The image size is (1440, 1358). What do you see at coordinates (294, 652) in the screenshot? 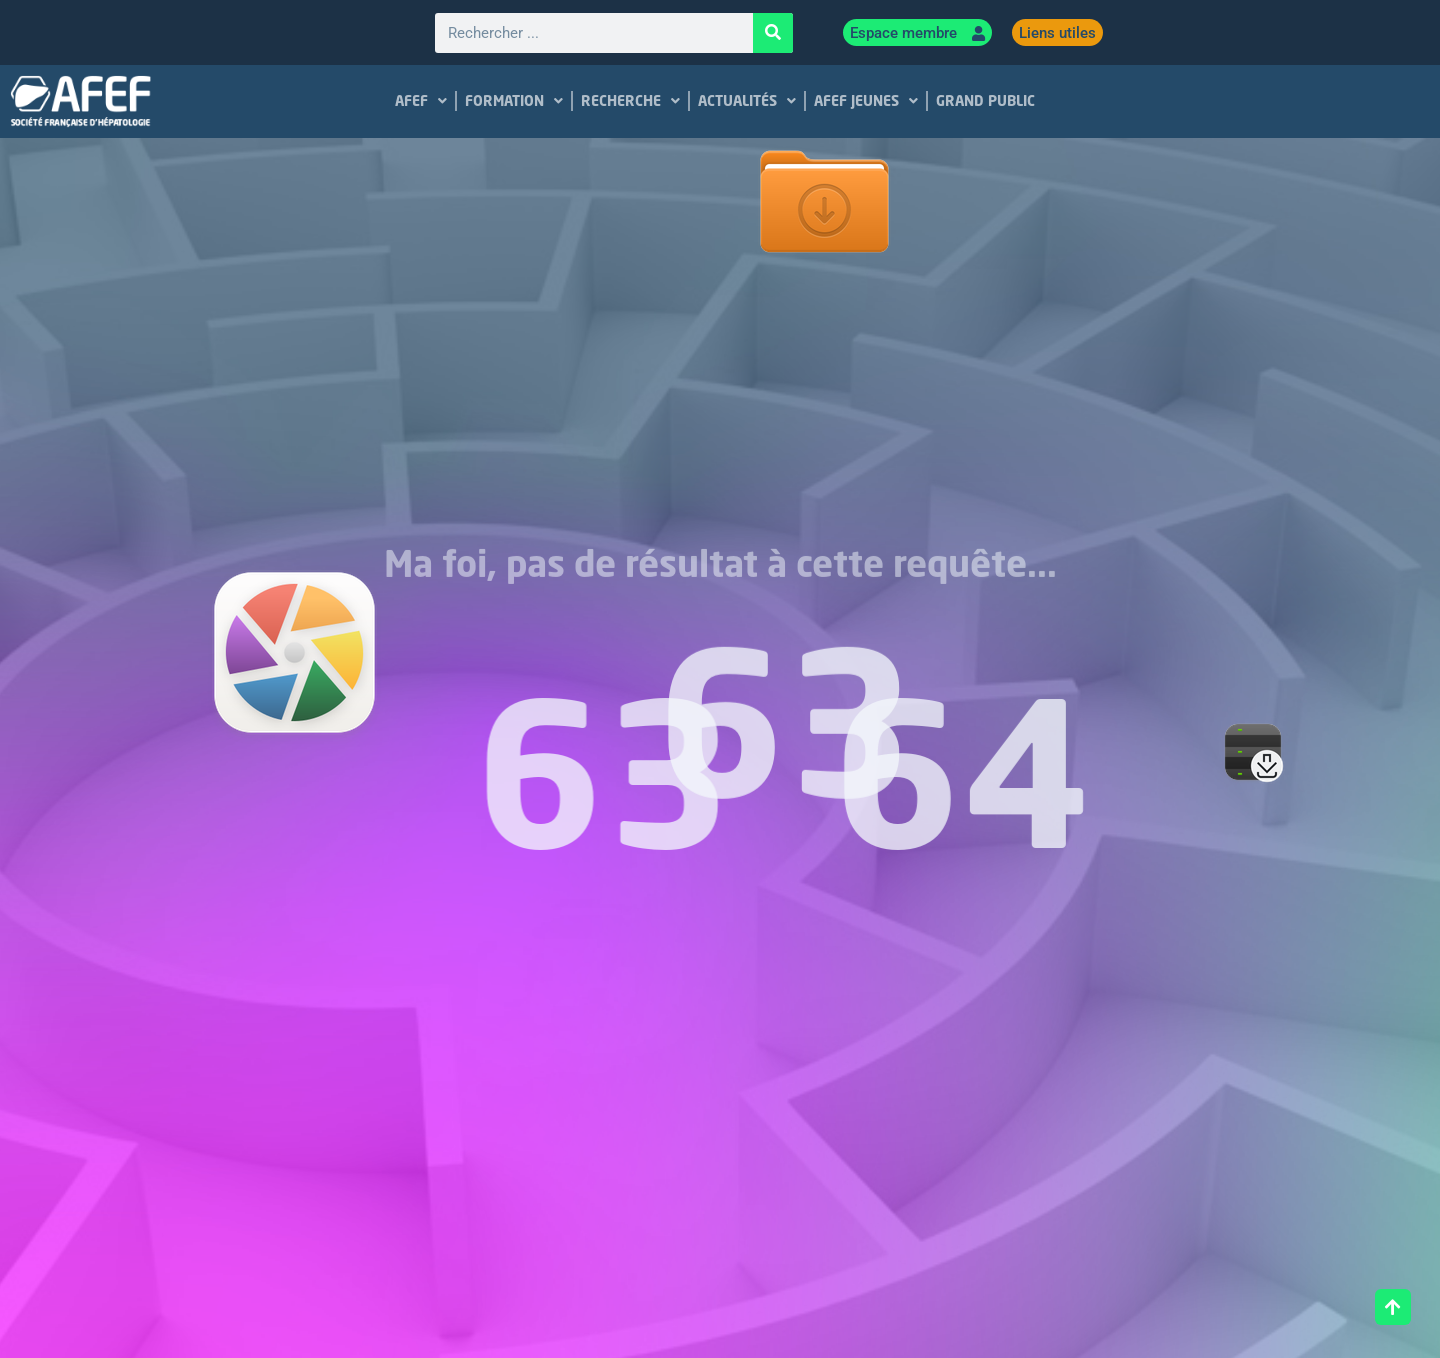
I see `open darktable photo editing application` at bounding box center [294, 652].